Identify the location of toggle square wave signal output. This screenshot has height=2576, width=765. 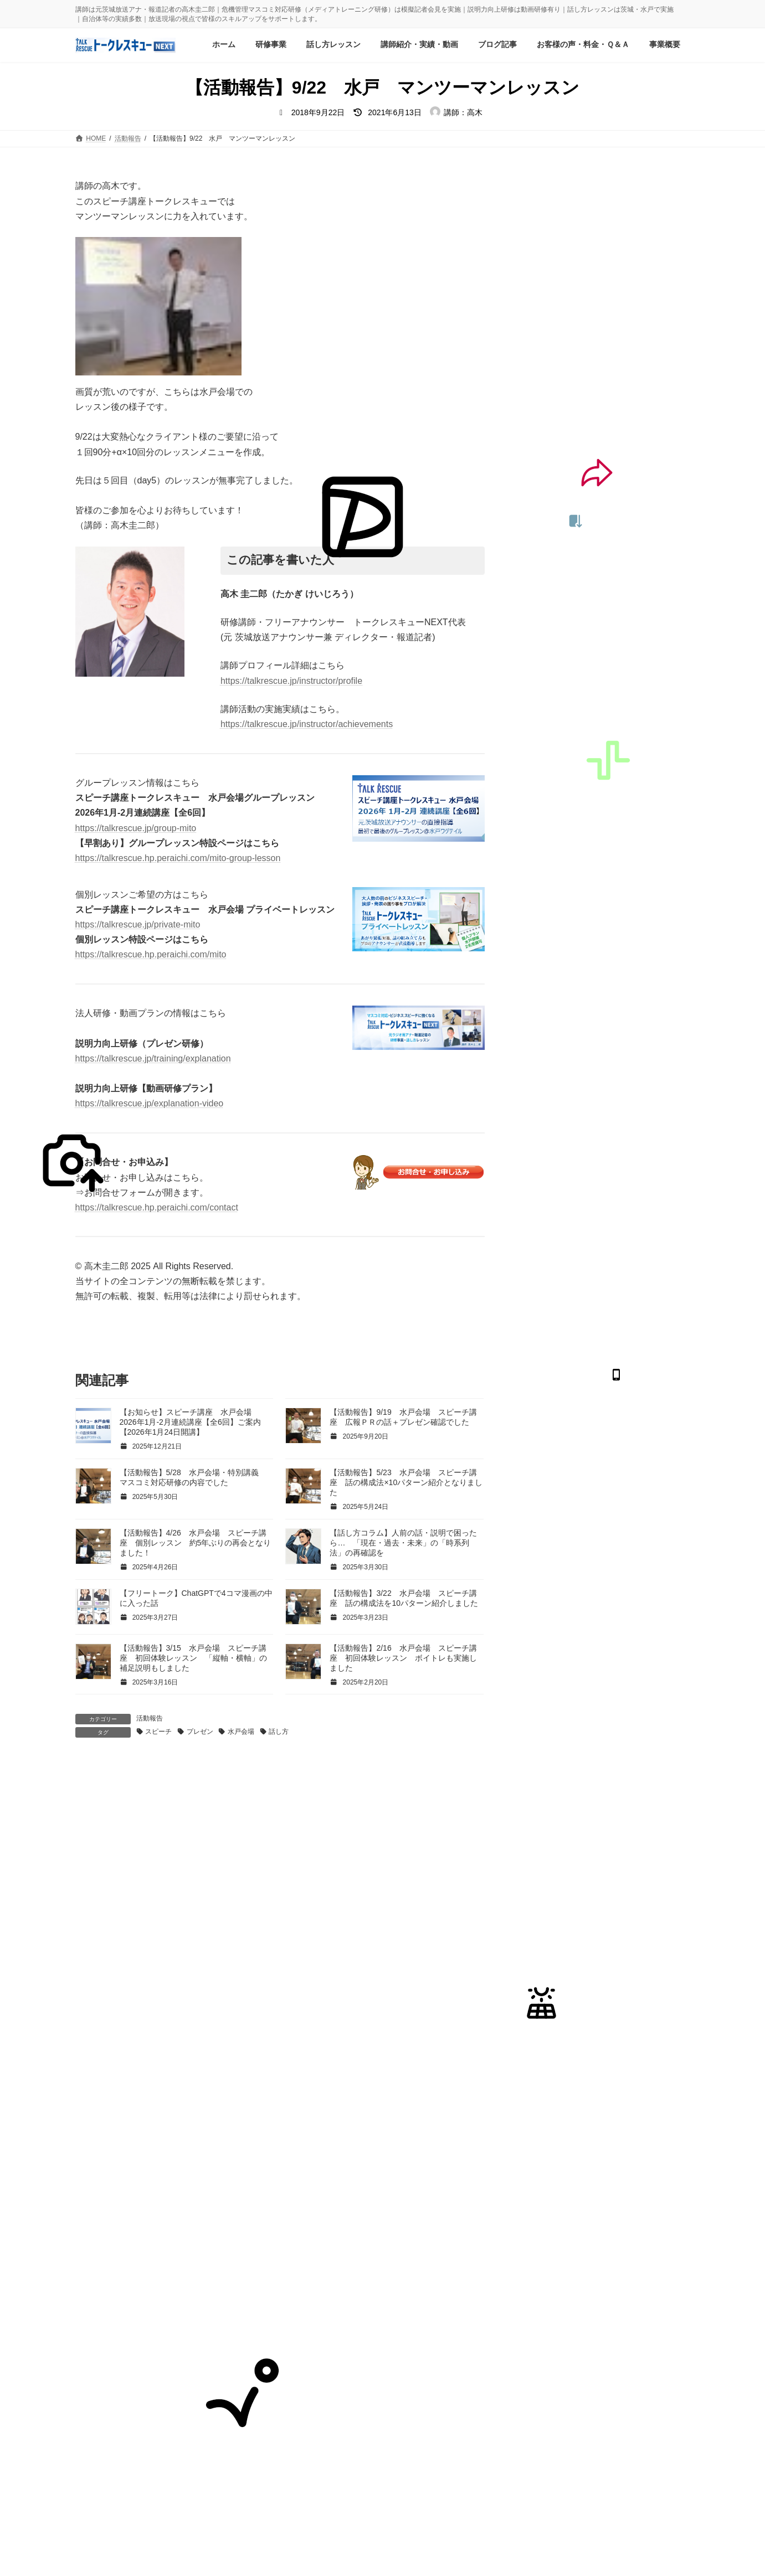
(608, 760).